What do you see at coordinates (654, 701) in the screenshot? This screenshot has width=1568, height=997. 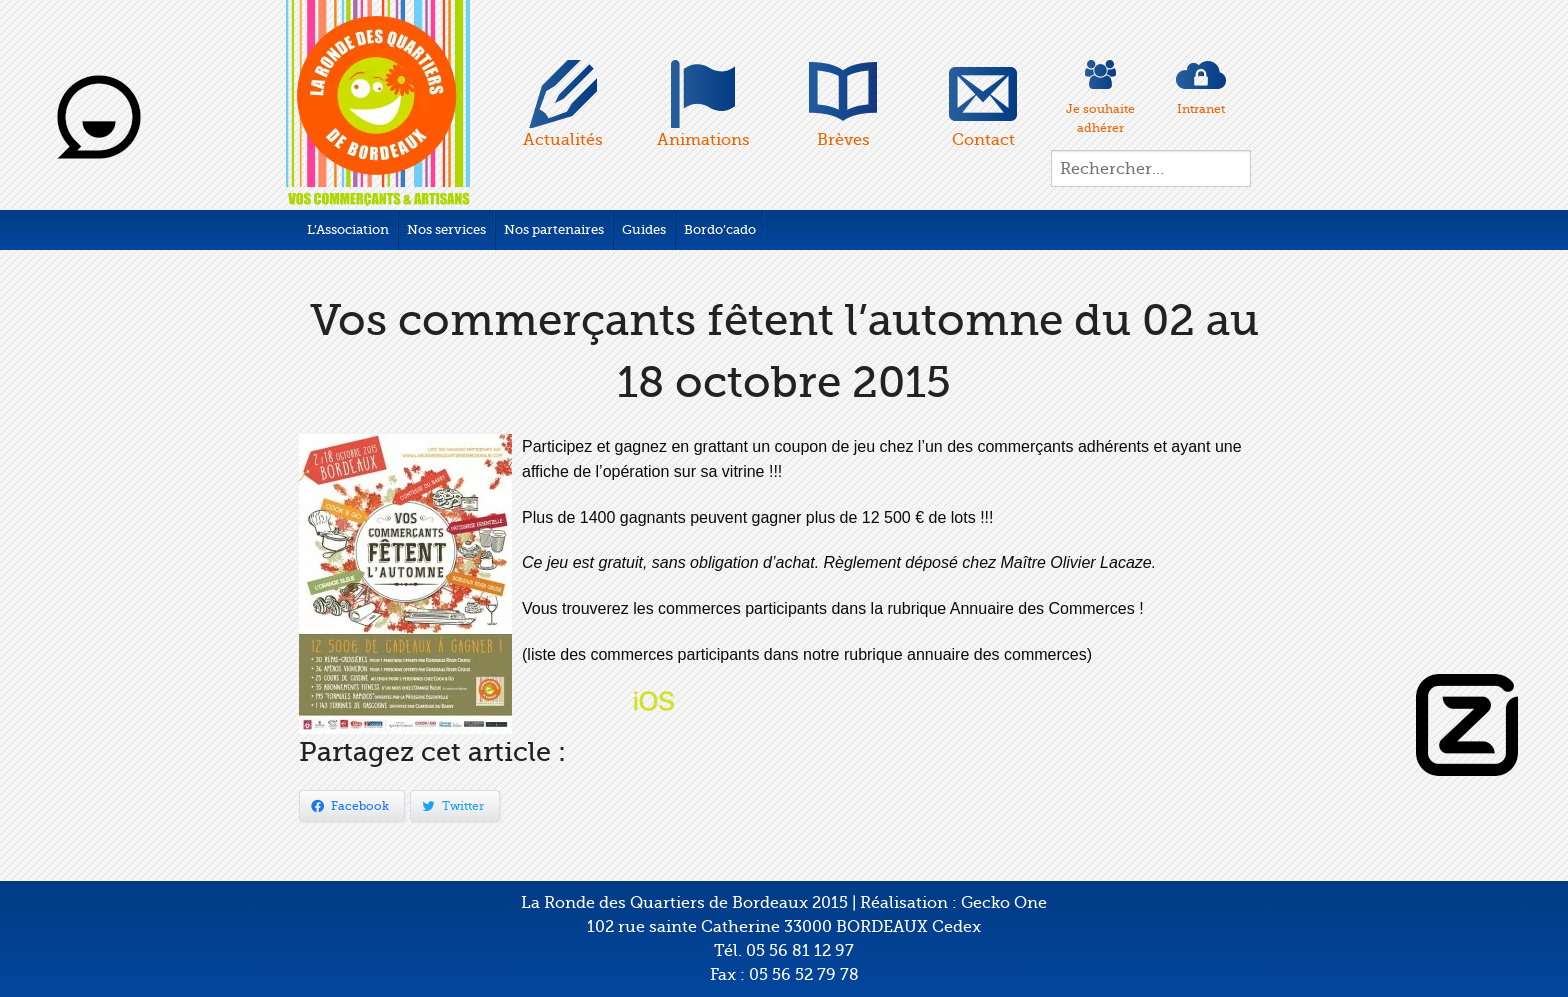 I see `indicates iOS platform compatibility` at bounding box center [654, 701].